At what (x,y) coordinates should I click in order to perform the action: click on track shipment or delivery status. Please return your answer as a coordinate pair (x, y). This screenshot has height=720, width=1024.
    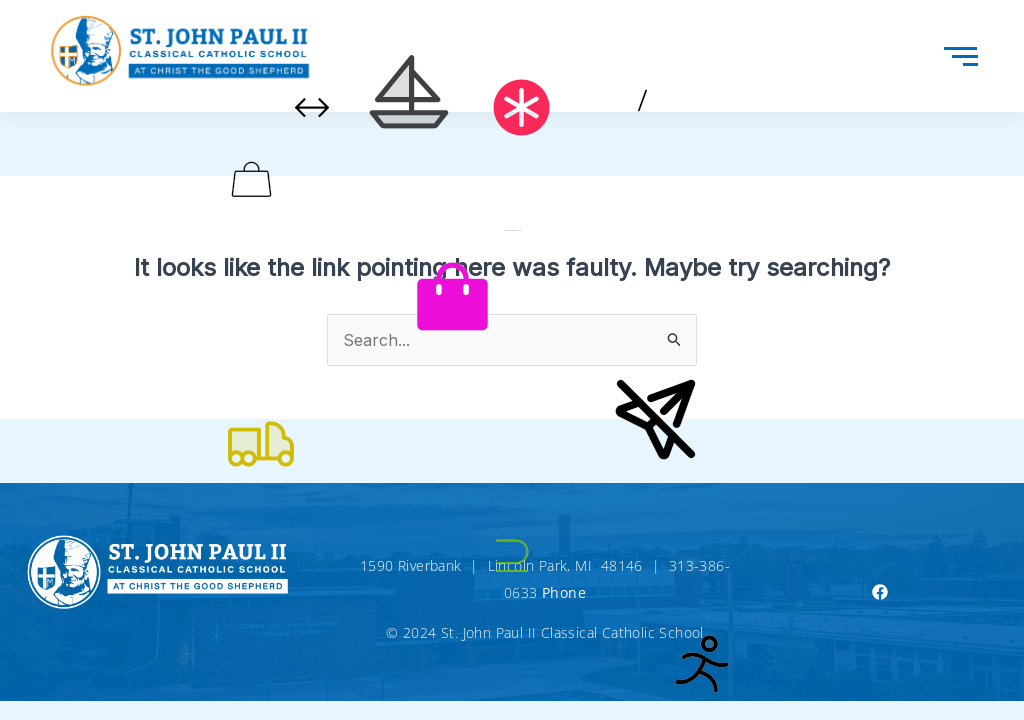
    Looking at the image, I should click on (261, 444).